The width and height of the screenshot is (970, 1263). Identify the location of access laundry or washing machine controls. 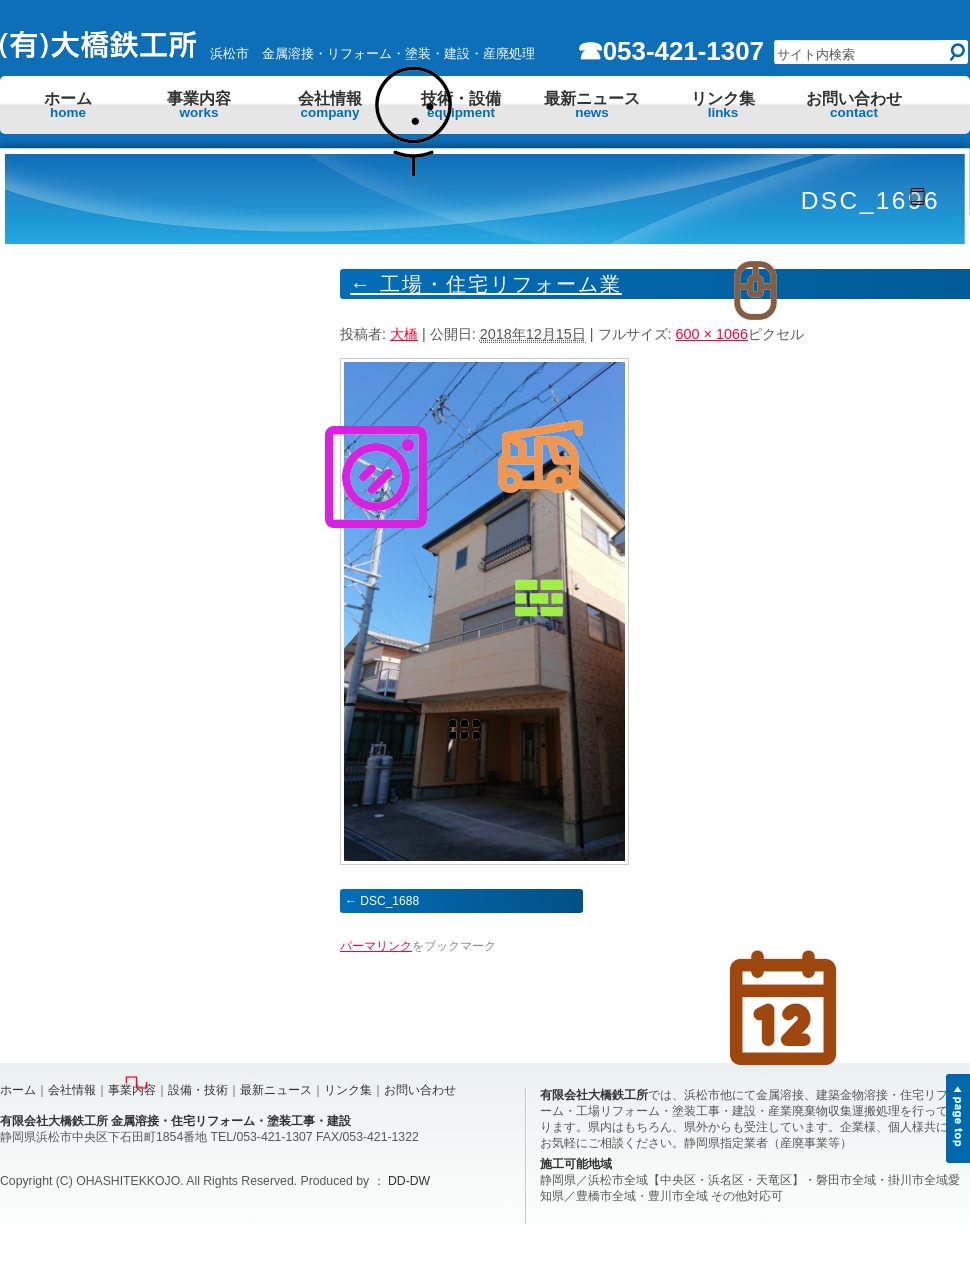
(376, 477).